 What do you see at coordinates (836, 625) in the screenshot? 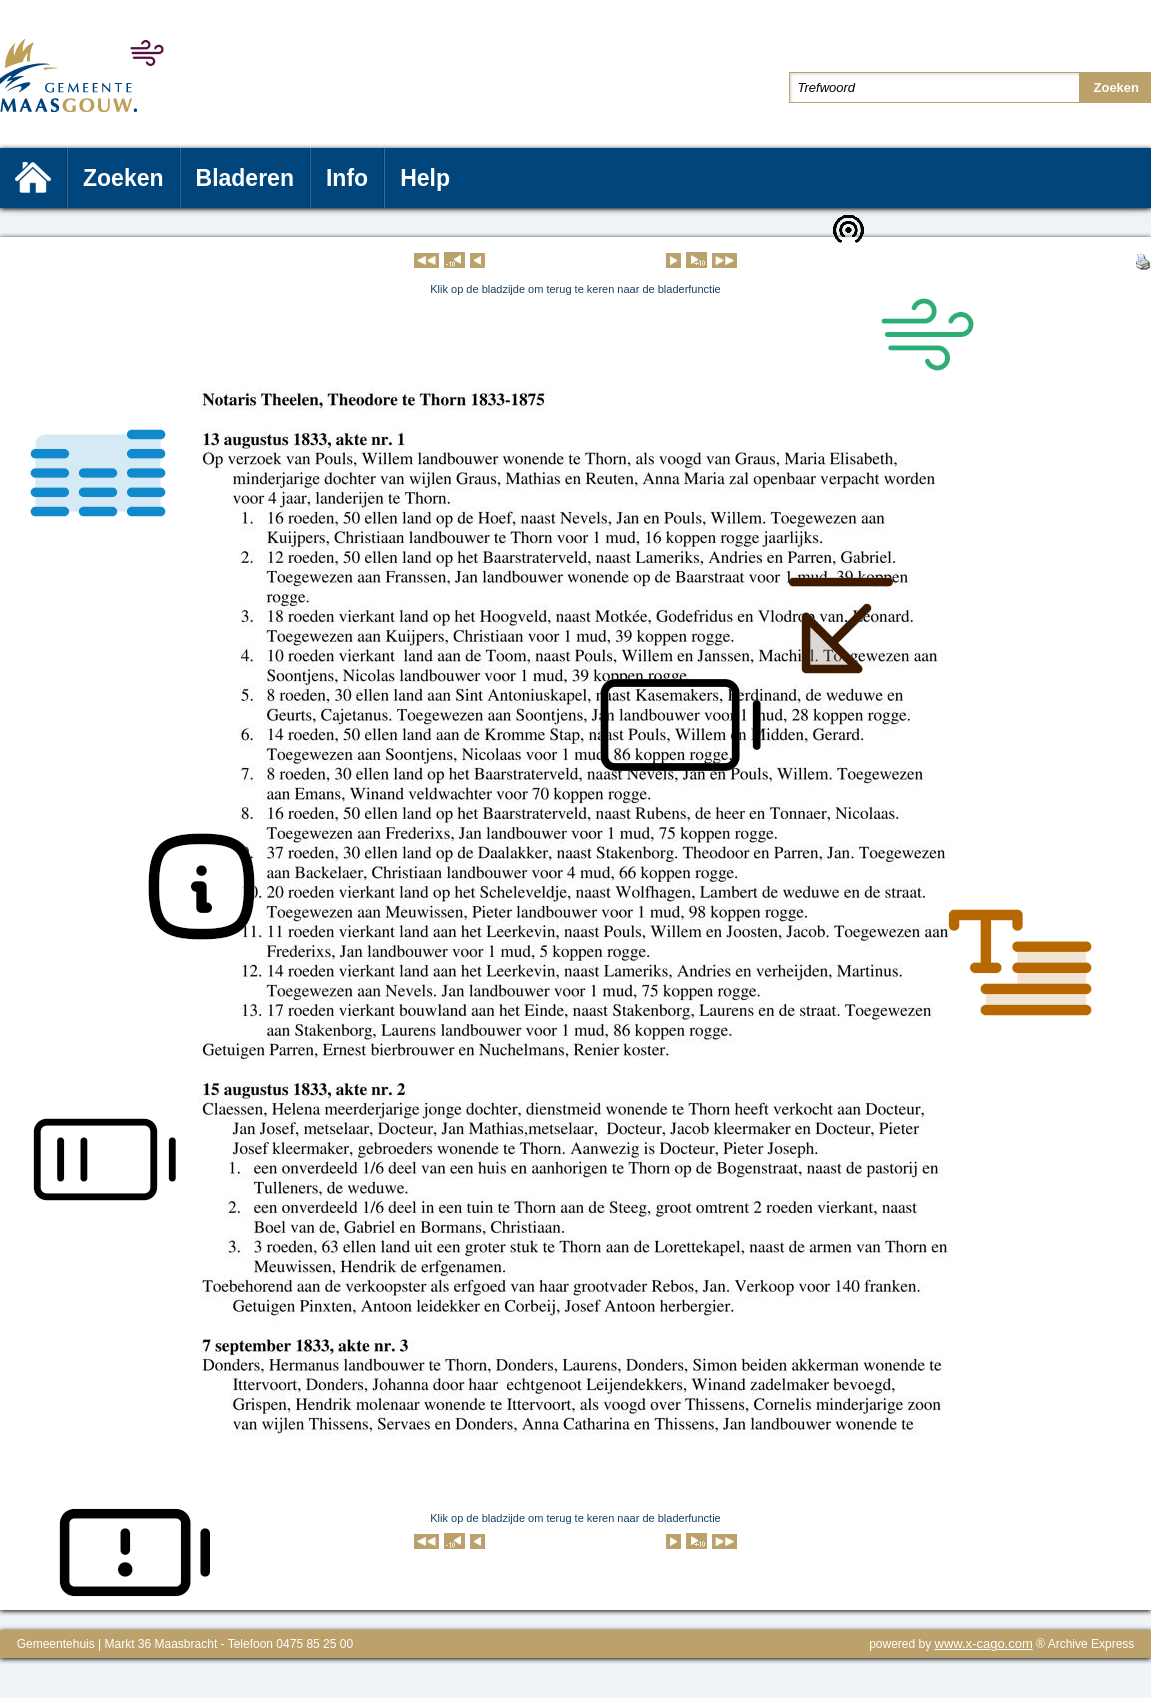
I see `move item to bottom-left corner` at bounding box center [836, 625].